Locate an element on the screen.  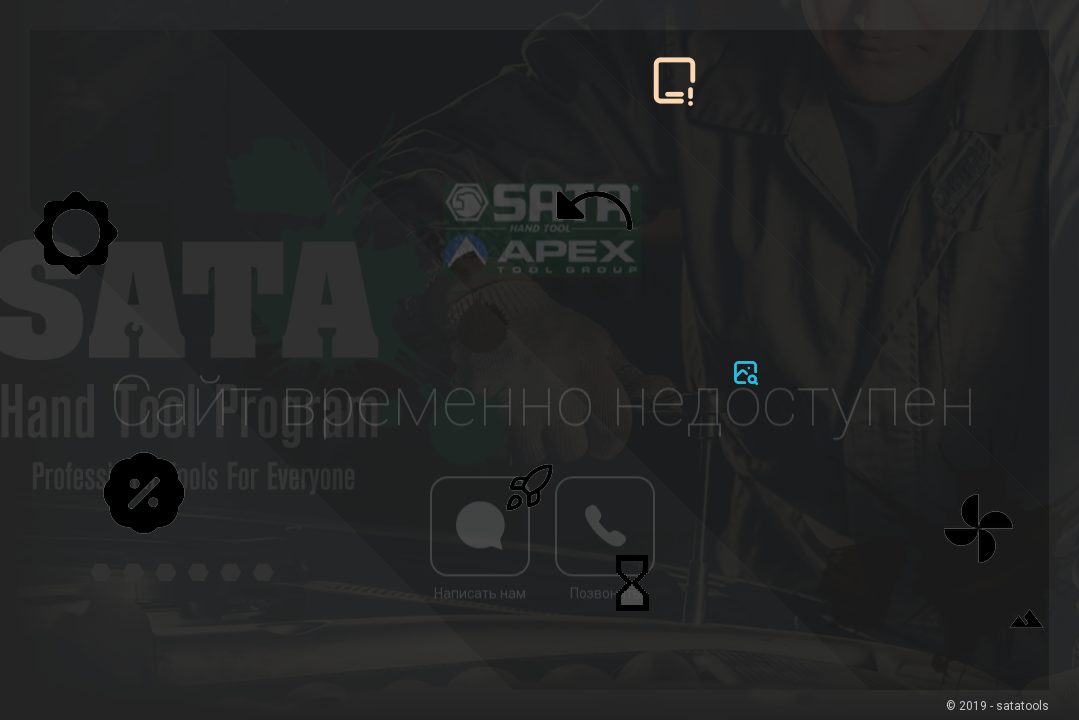
access toys or games section is located at coordinates (978, 528).